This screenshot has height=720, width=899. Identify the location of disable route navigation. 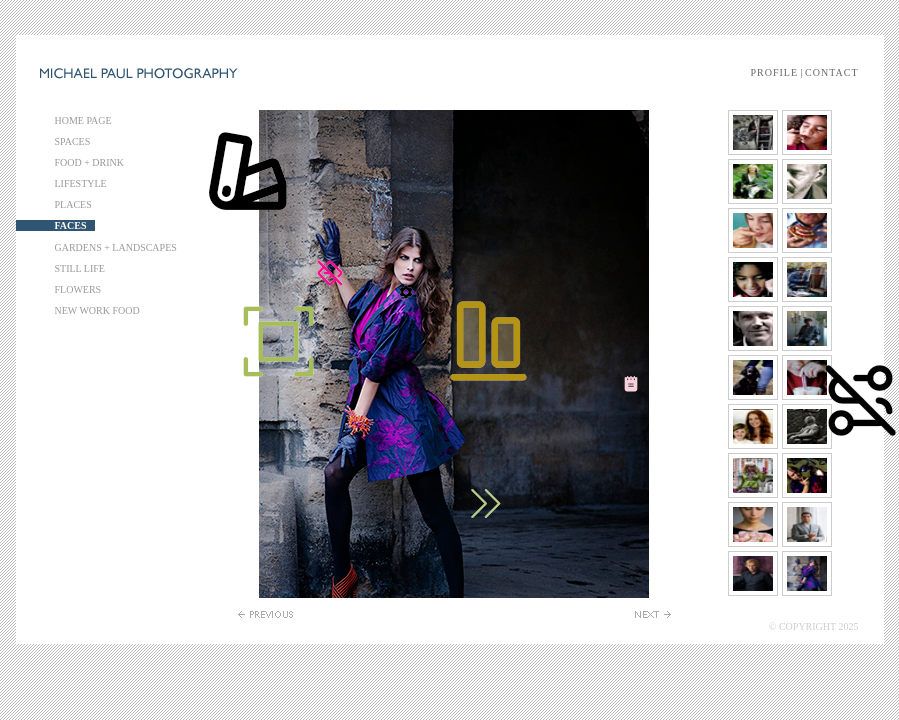
(860, 400).